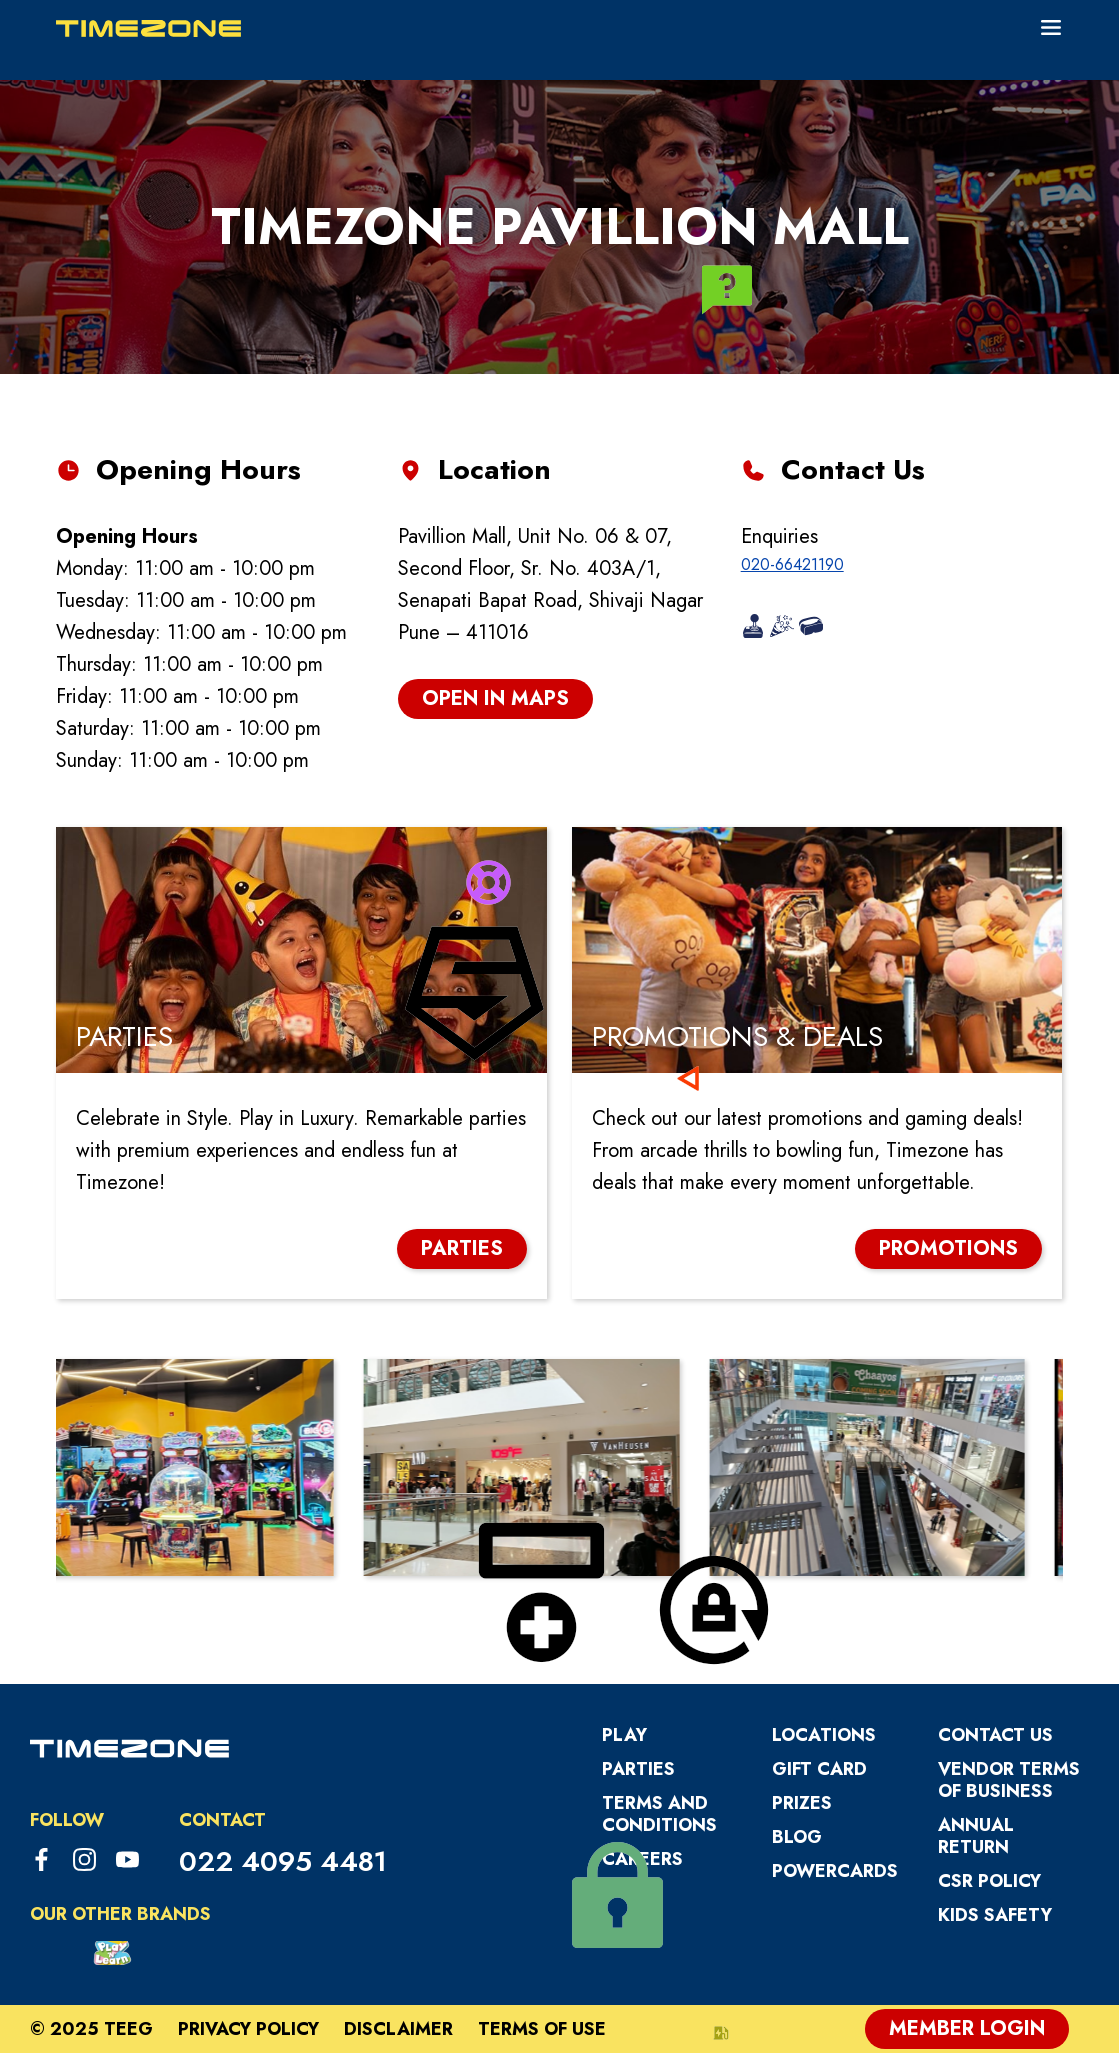  What do you see at coordinates (474, 993) in the screenshot?
I see `sifive company logo` at bounding box center [474, 993].